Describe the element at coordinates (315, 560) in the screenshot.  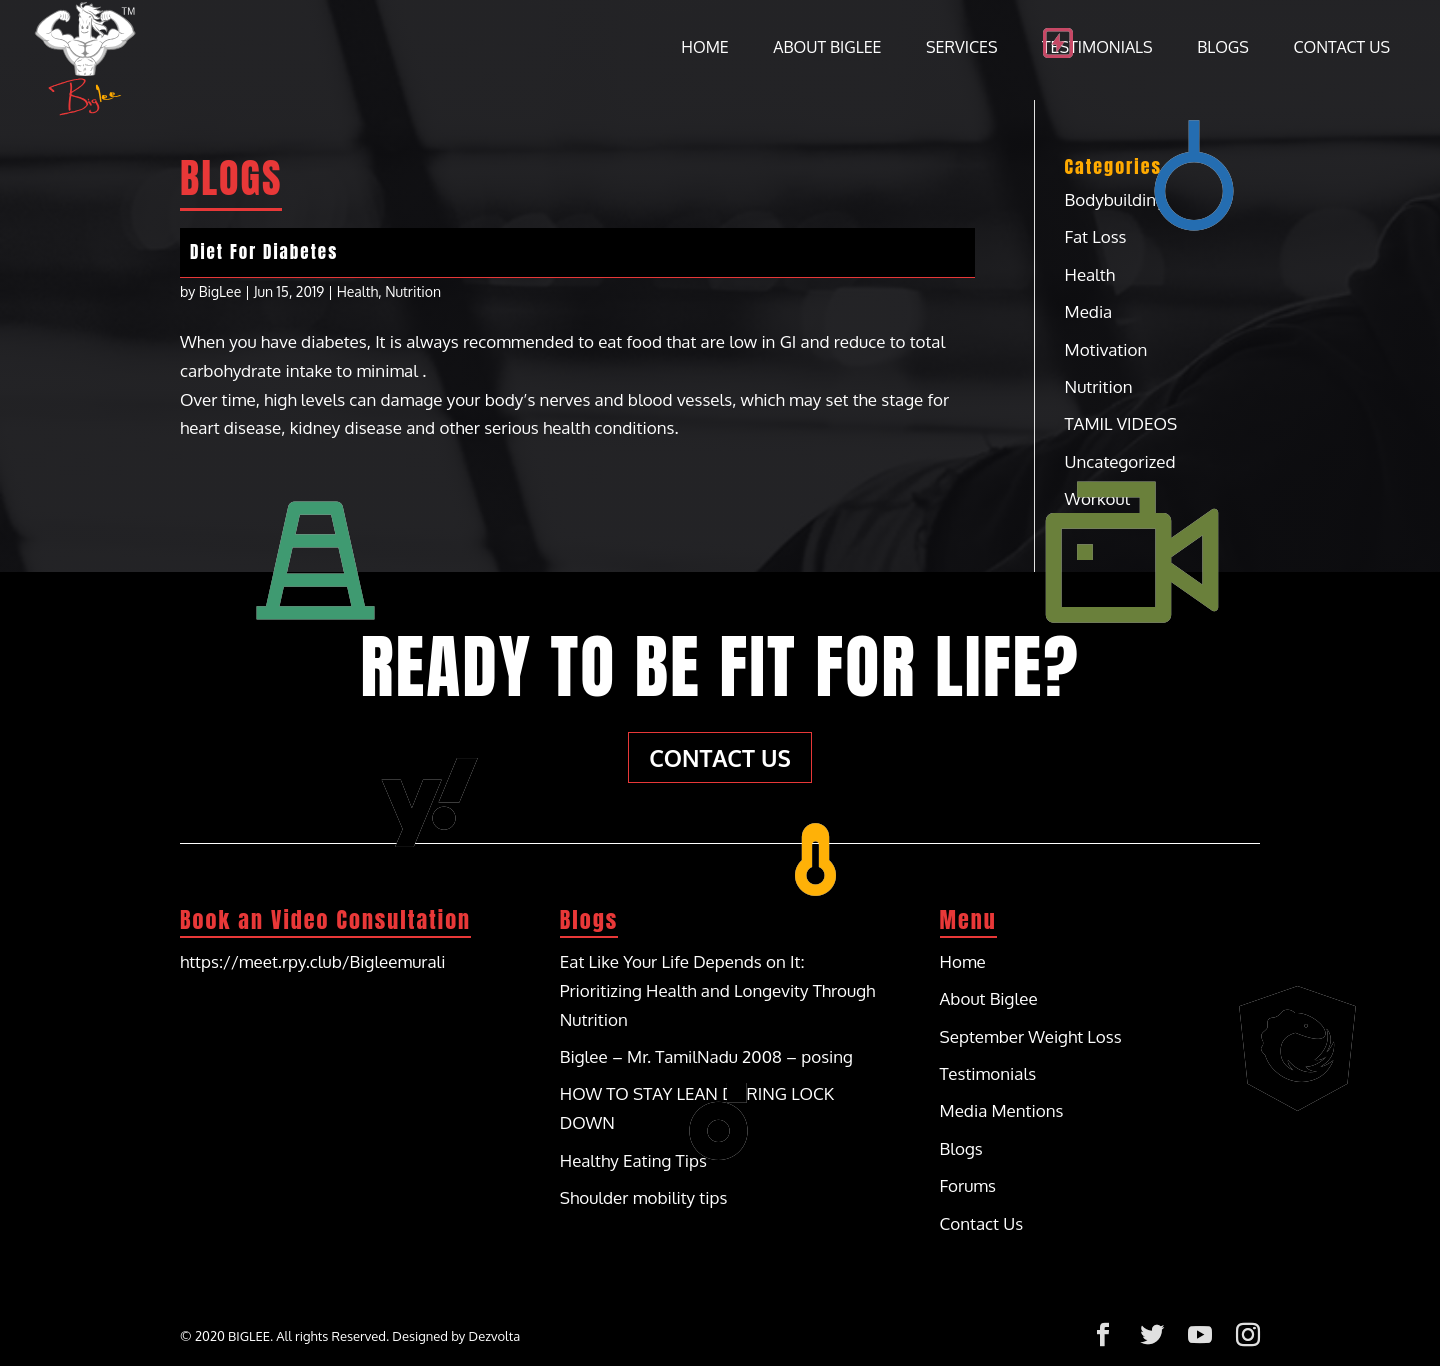
I see `indicates a road closure or blocked area` at that location.